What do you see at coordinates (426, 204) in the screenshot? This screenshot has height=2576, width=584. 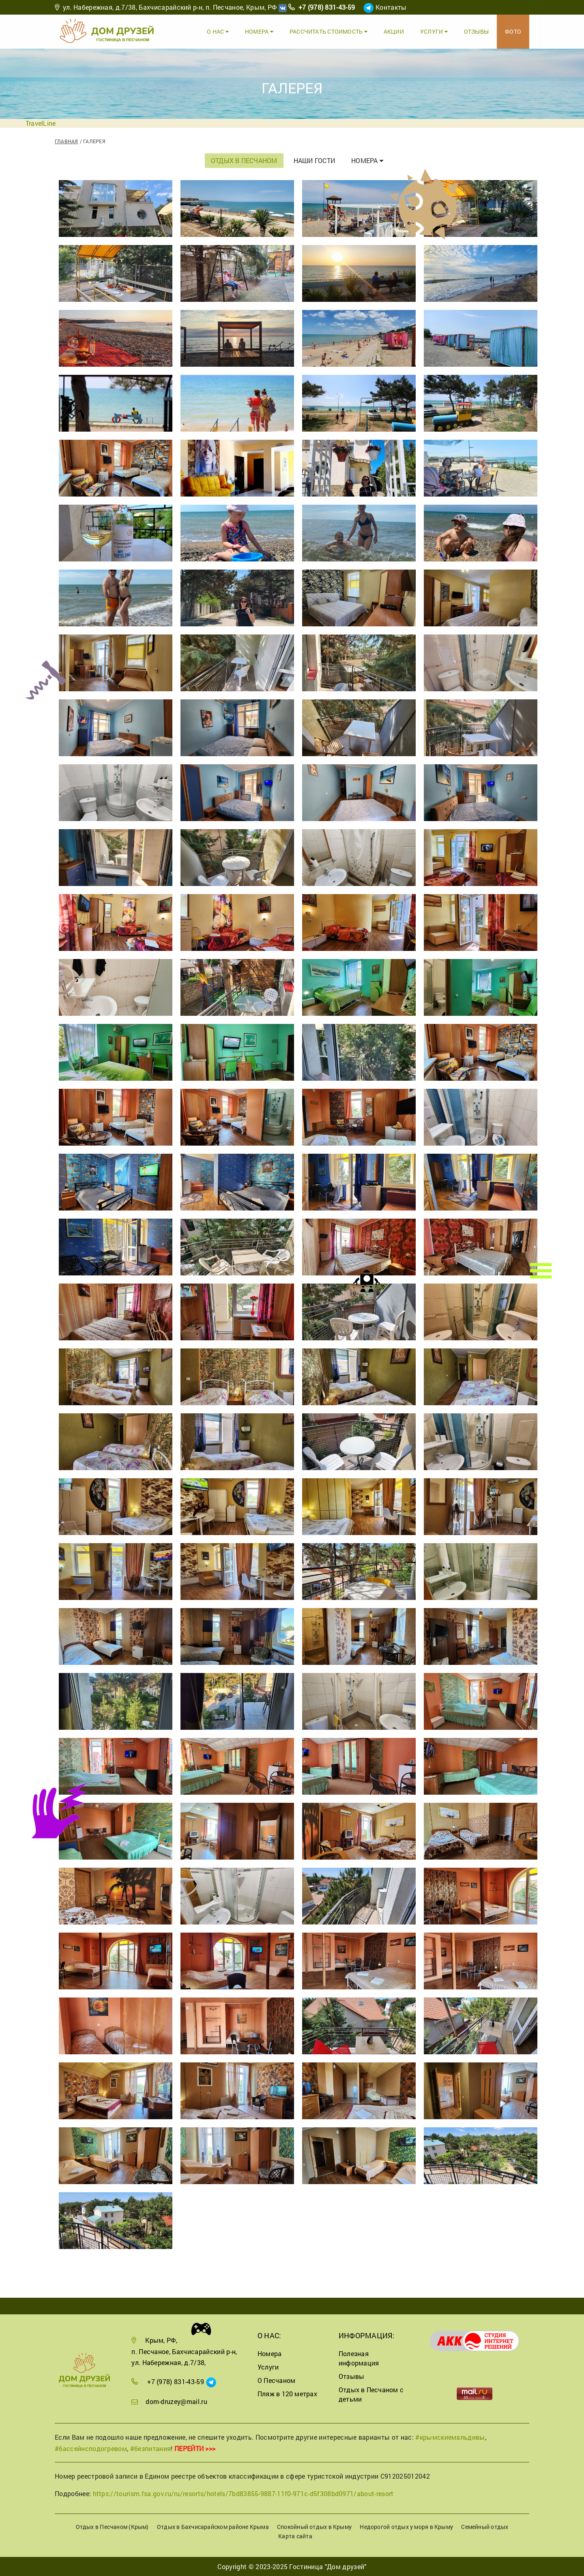 I see `represents a hazard or damage-dealing obstacle in gameplay` at bounding box center [426, 204].